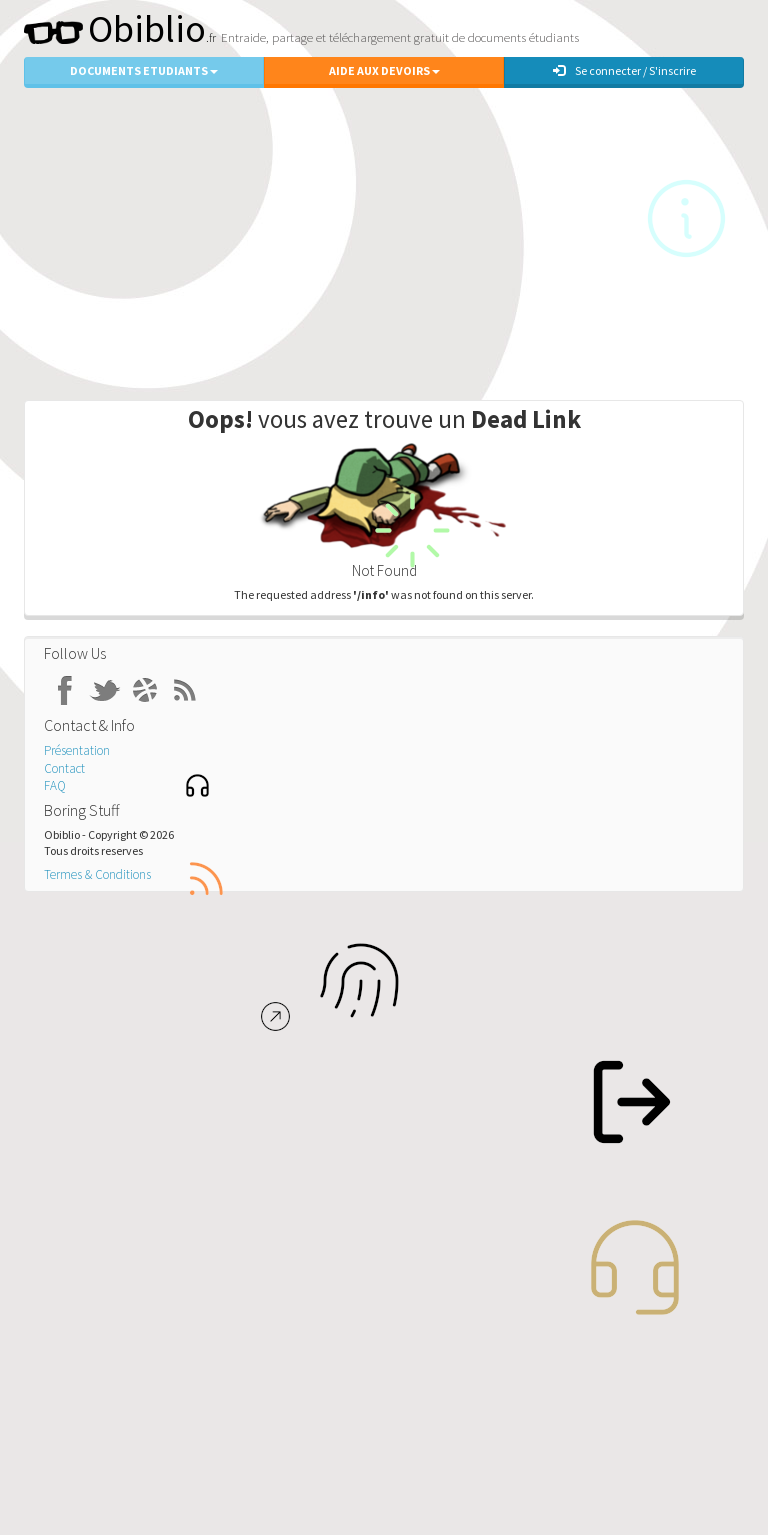 This screenshot has height=1535, width=768. I want to click on open link in new tab or window, so click(275, 1016).